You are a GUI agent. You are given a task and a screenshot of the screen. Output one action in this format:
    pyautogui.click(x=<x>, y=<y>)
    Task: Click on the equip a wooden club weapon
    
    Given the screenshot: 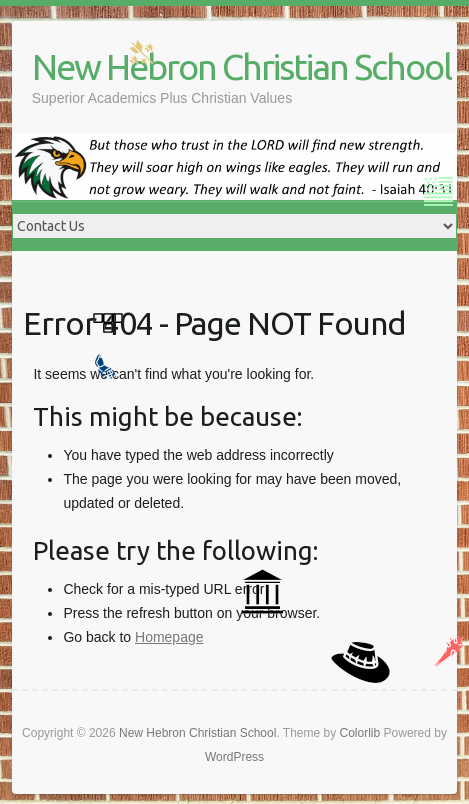 What is the action you would take?
    pyautogui.click(x=449, y=651)
    